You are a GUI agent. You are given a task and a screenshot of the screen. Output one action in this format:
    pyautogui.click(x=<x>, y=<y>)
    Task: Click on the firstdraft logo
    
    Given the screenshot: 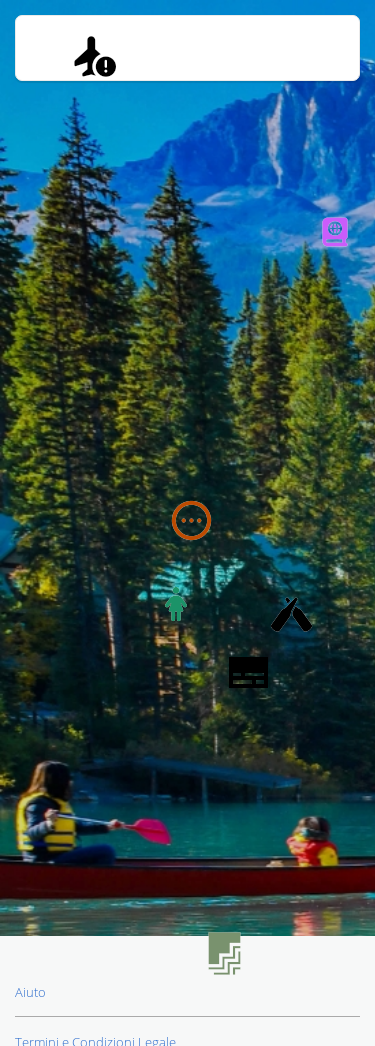 What is the action you would take?
    pyautogui.click(x=224, y=953)
    